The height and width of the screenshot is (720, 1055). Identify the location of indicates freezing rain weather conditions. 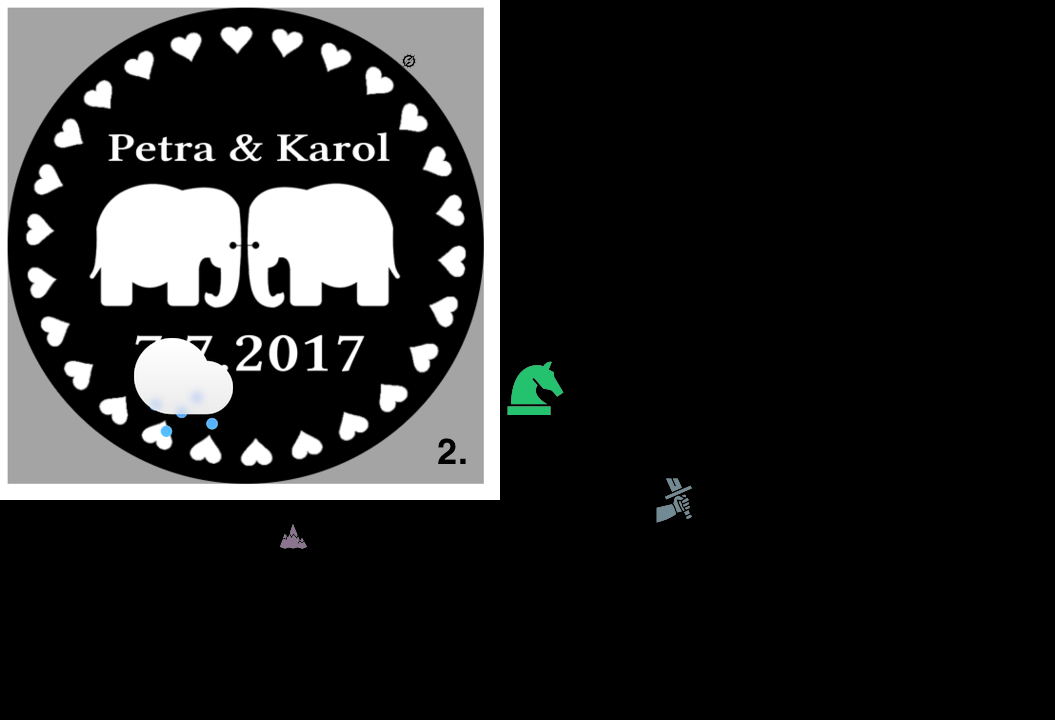
(183, 387).